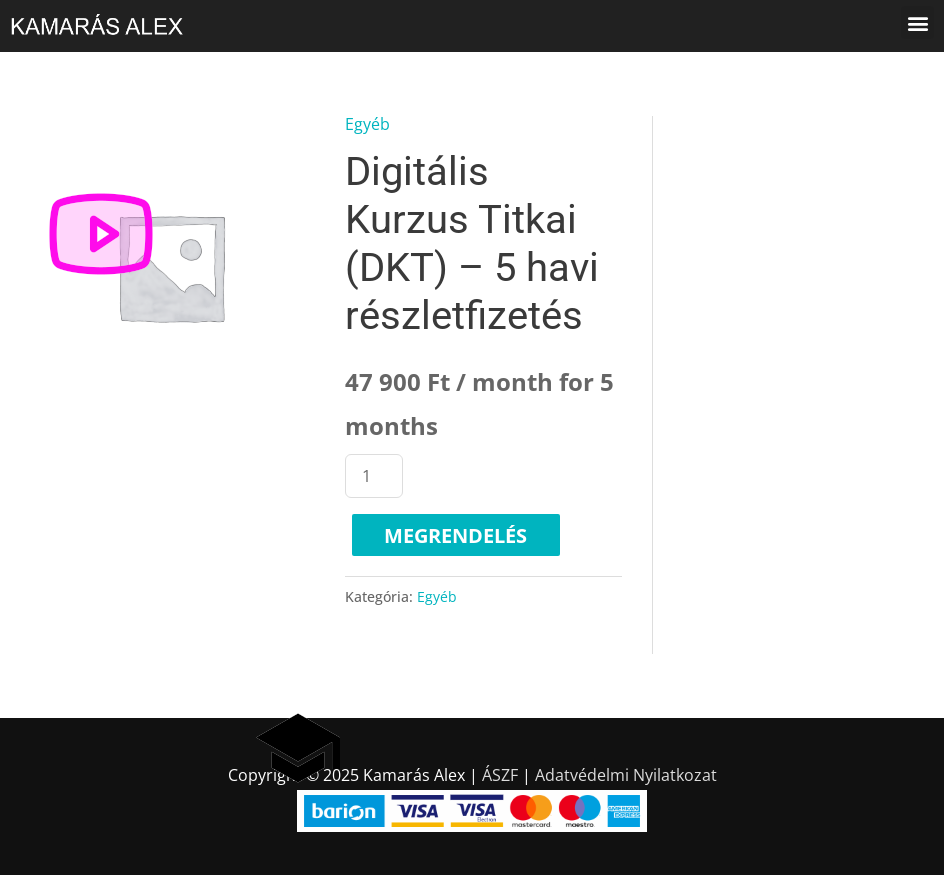 This screenshot has height=875, width=944. What do you see at coordinates (298, 748) in the screenshot?
I see `access education or school-related features` at bounding box center [298, 748].